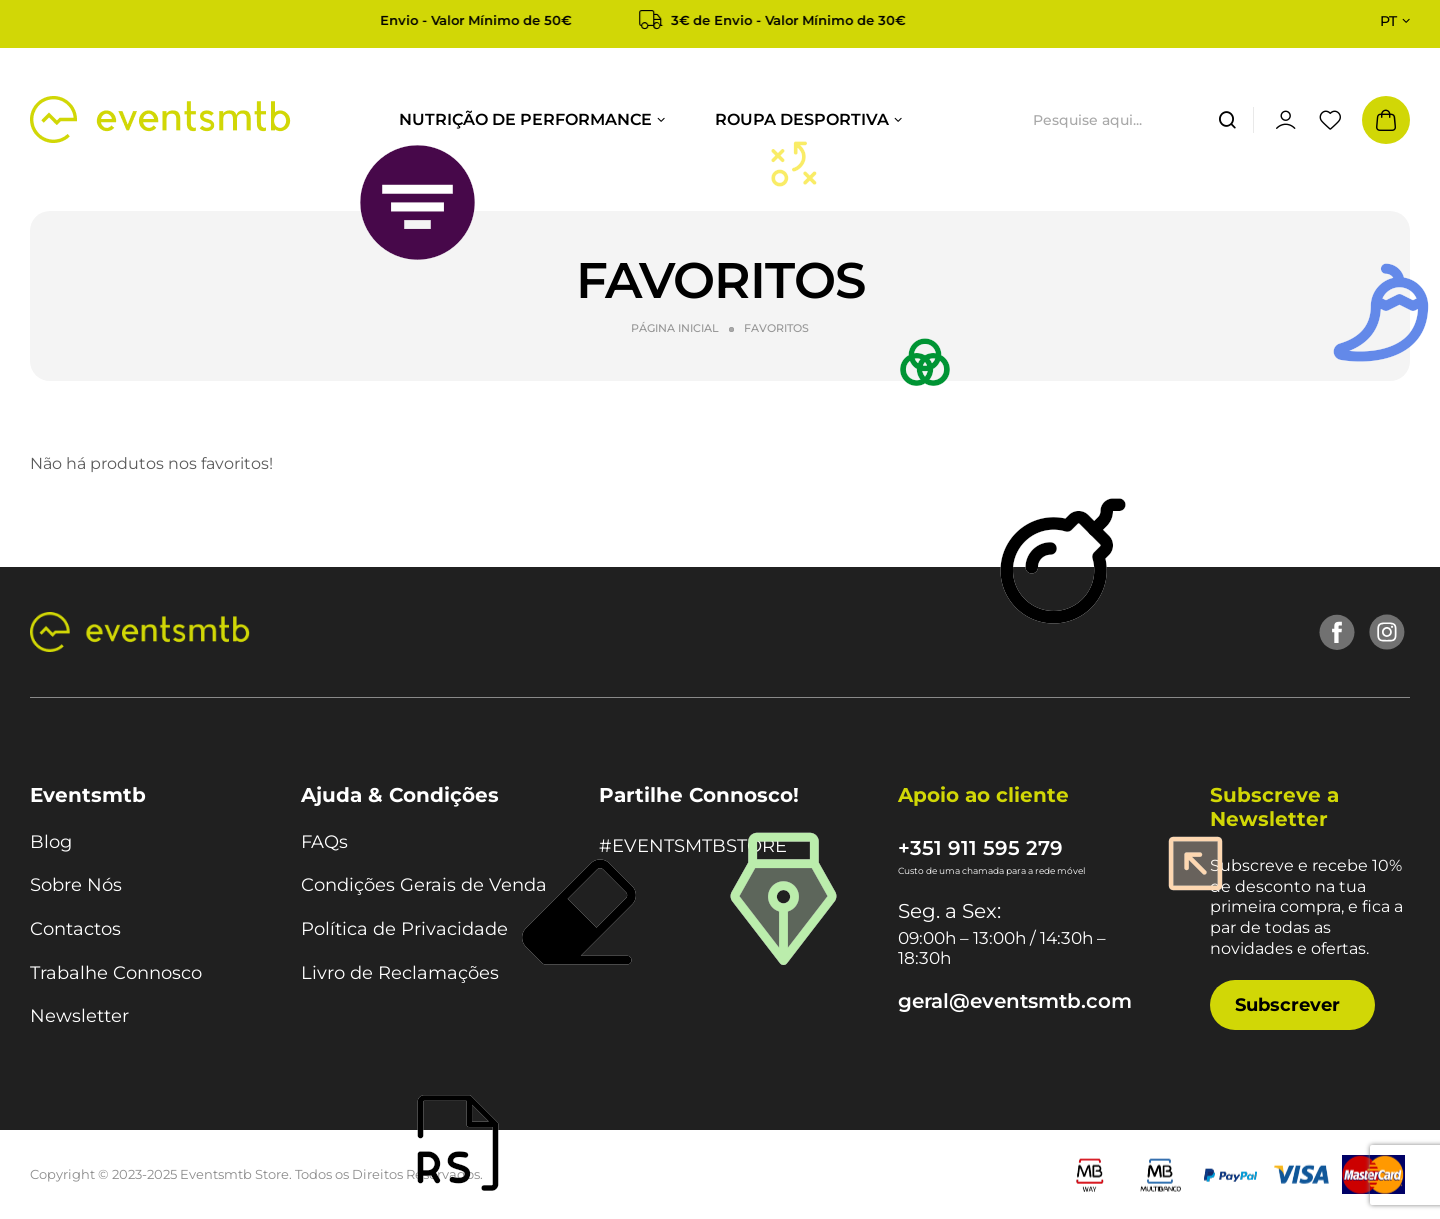  I want to click on indicates a destructive or dangerous action, so click(1063, 561).